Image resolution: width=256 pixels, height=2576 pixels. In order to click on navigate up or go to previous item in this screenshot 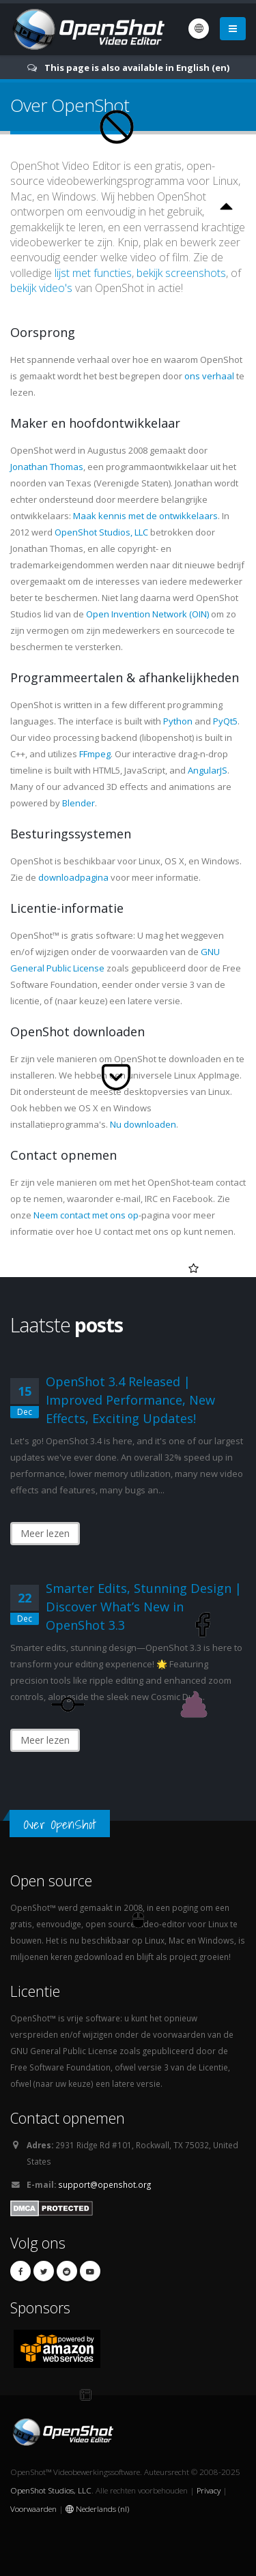, I will do `click(226, 209)`.